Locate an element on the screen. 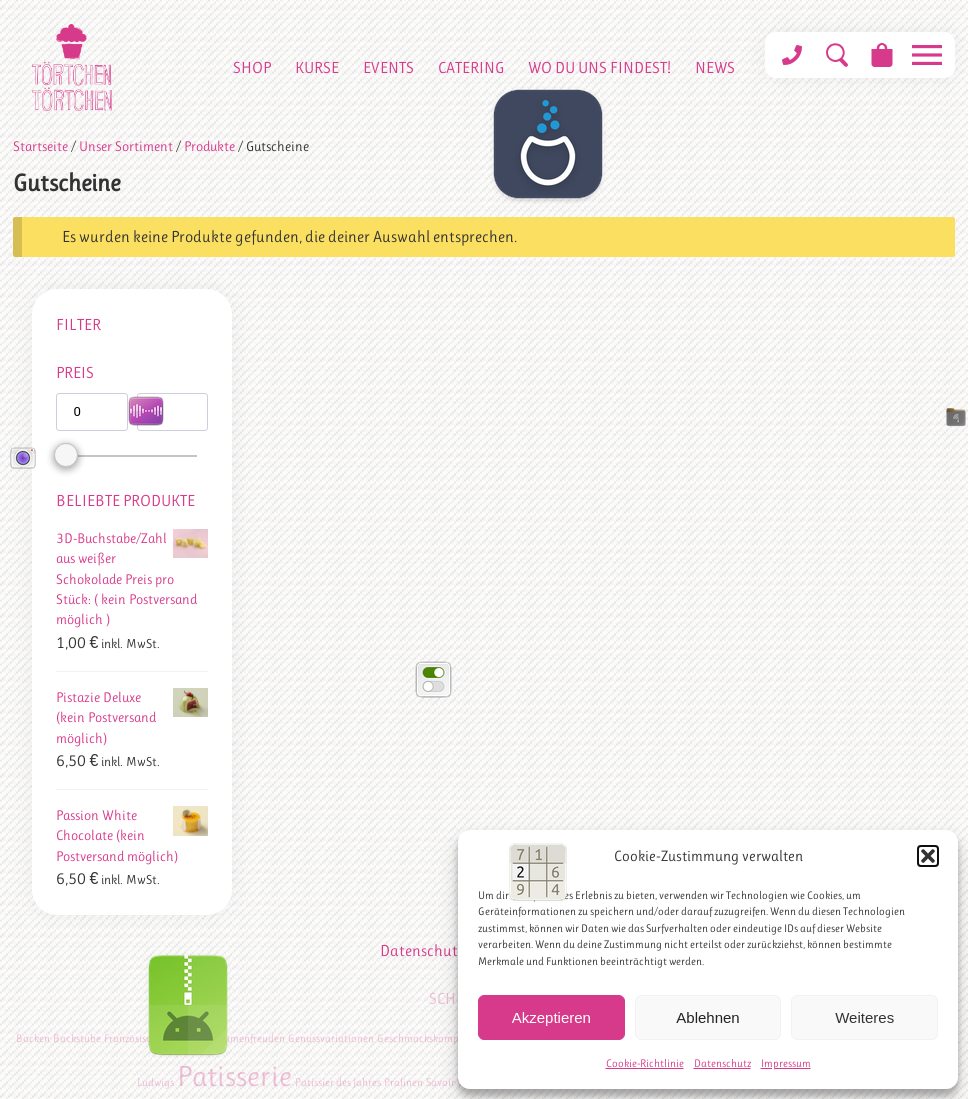 The width and height of the screenshot is (968, 1099). android application package file (APK) is located at coordinates (188, 1005).